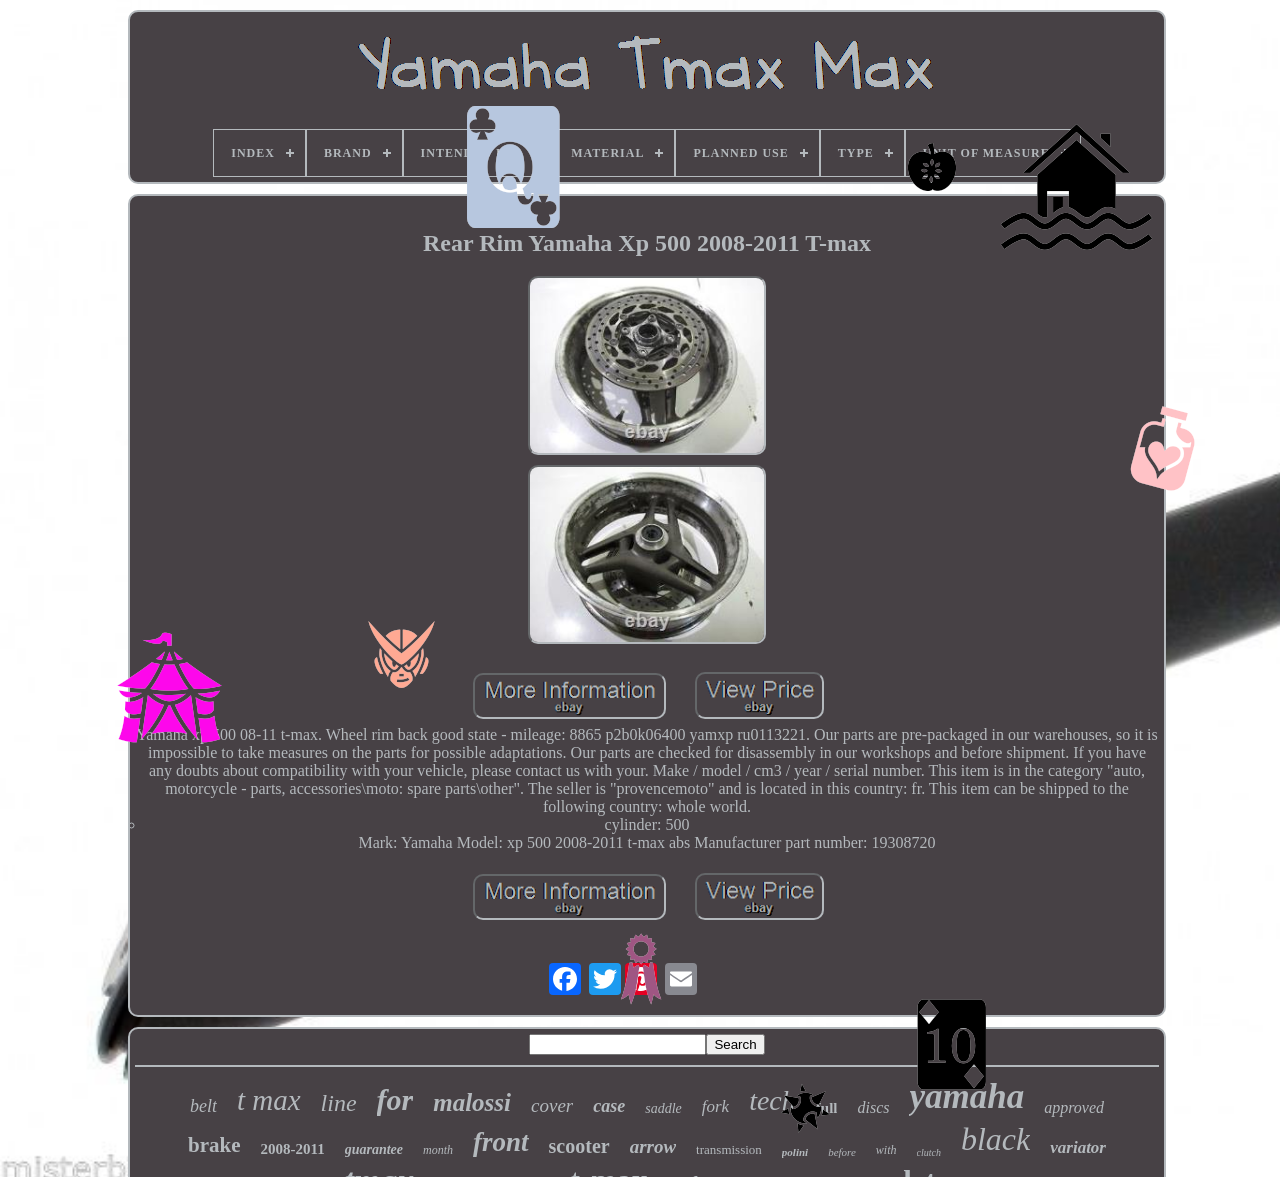 The height and width of the screenshot is (1177, 1280). Describe the element at coordinates (1076, 183) in the screenshot. I see `indicates flood warning or alert` at that location.